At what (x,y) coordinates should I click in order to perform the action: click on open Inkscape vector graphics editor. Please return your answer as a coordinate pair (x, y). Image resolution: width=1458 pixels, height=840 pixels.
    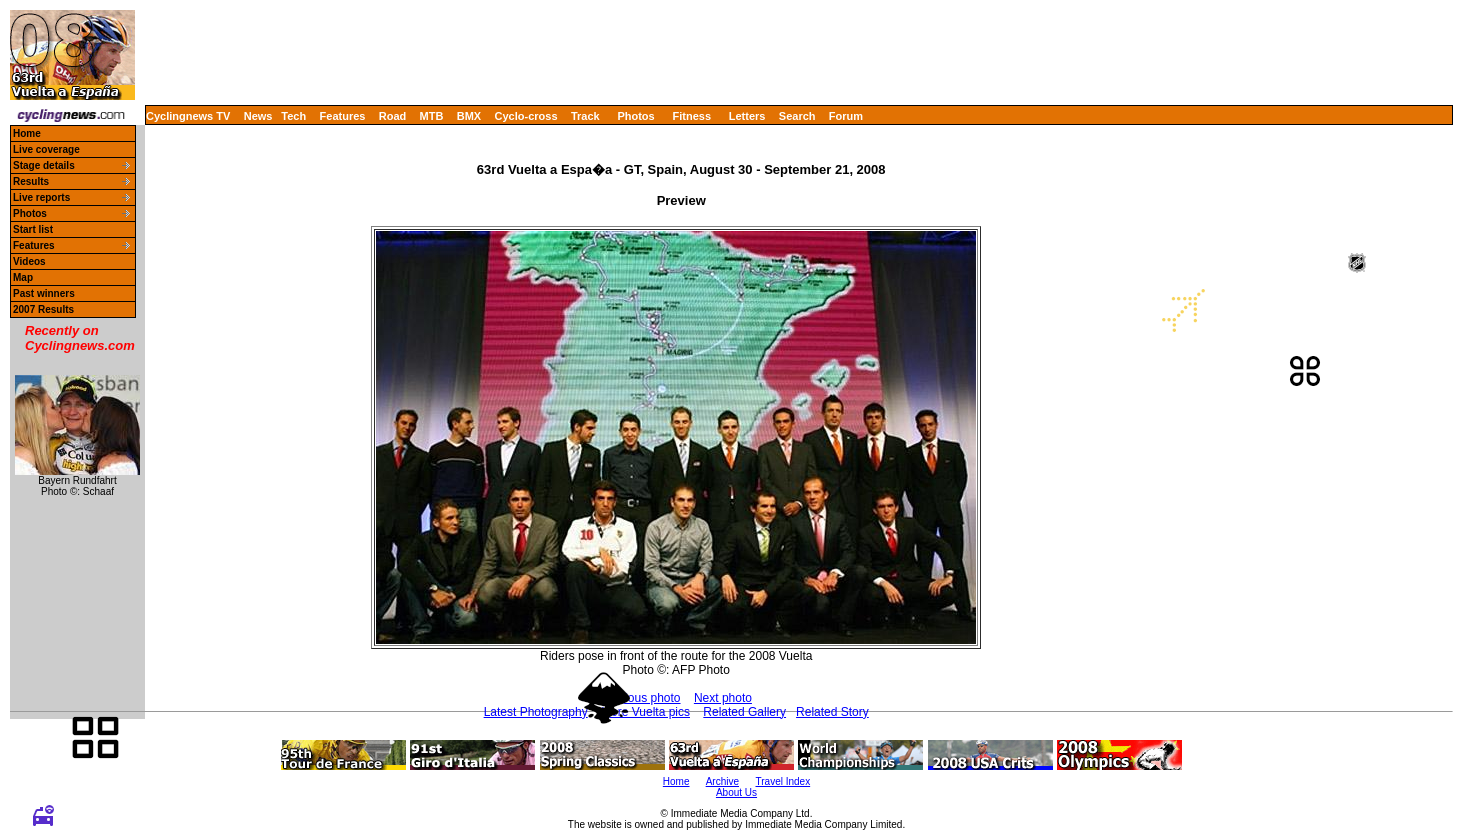
    Looking at the image, I should click on (604, 698).